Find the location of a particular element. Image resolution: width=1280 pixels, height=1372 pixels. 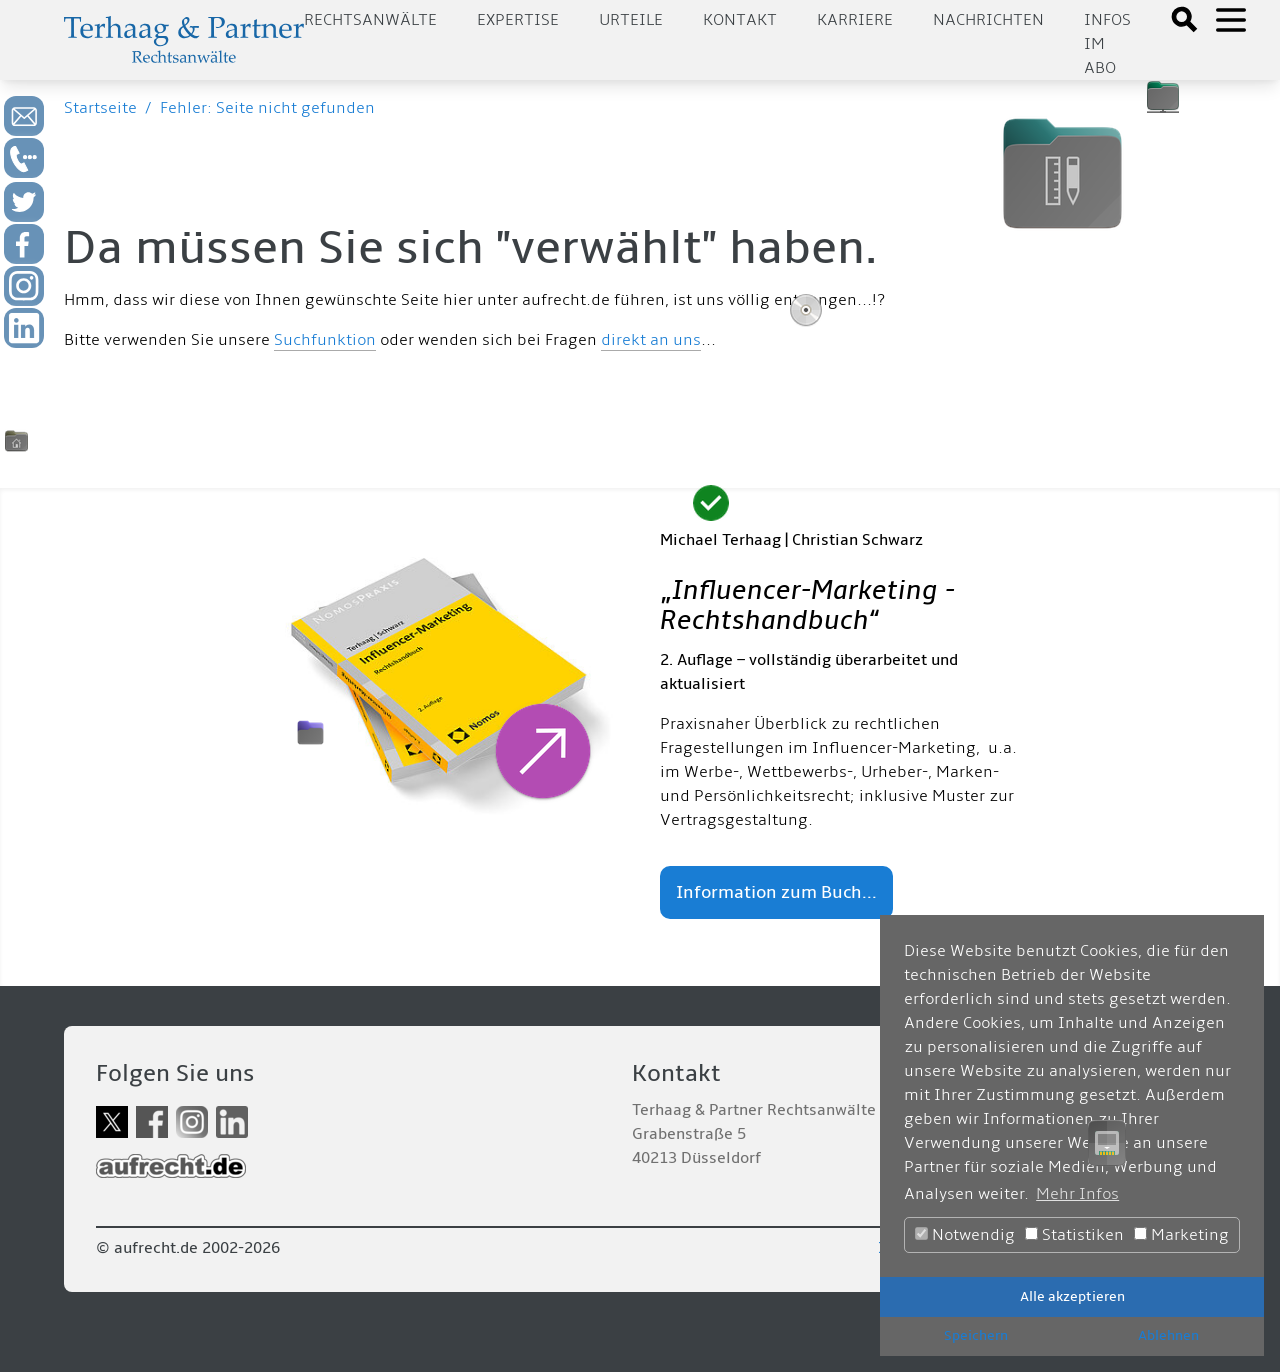

view contents of an open folder is located at coordinates (310, 732).